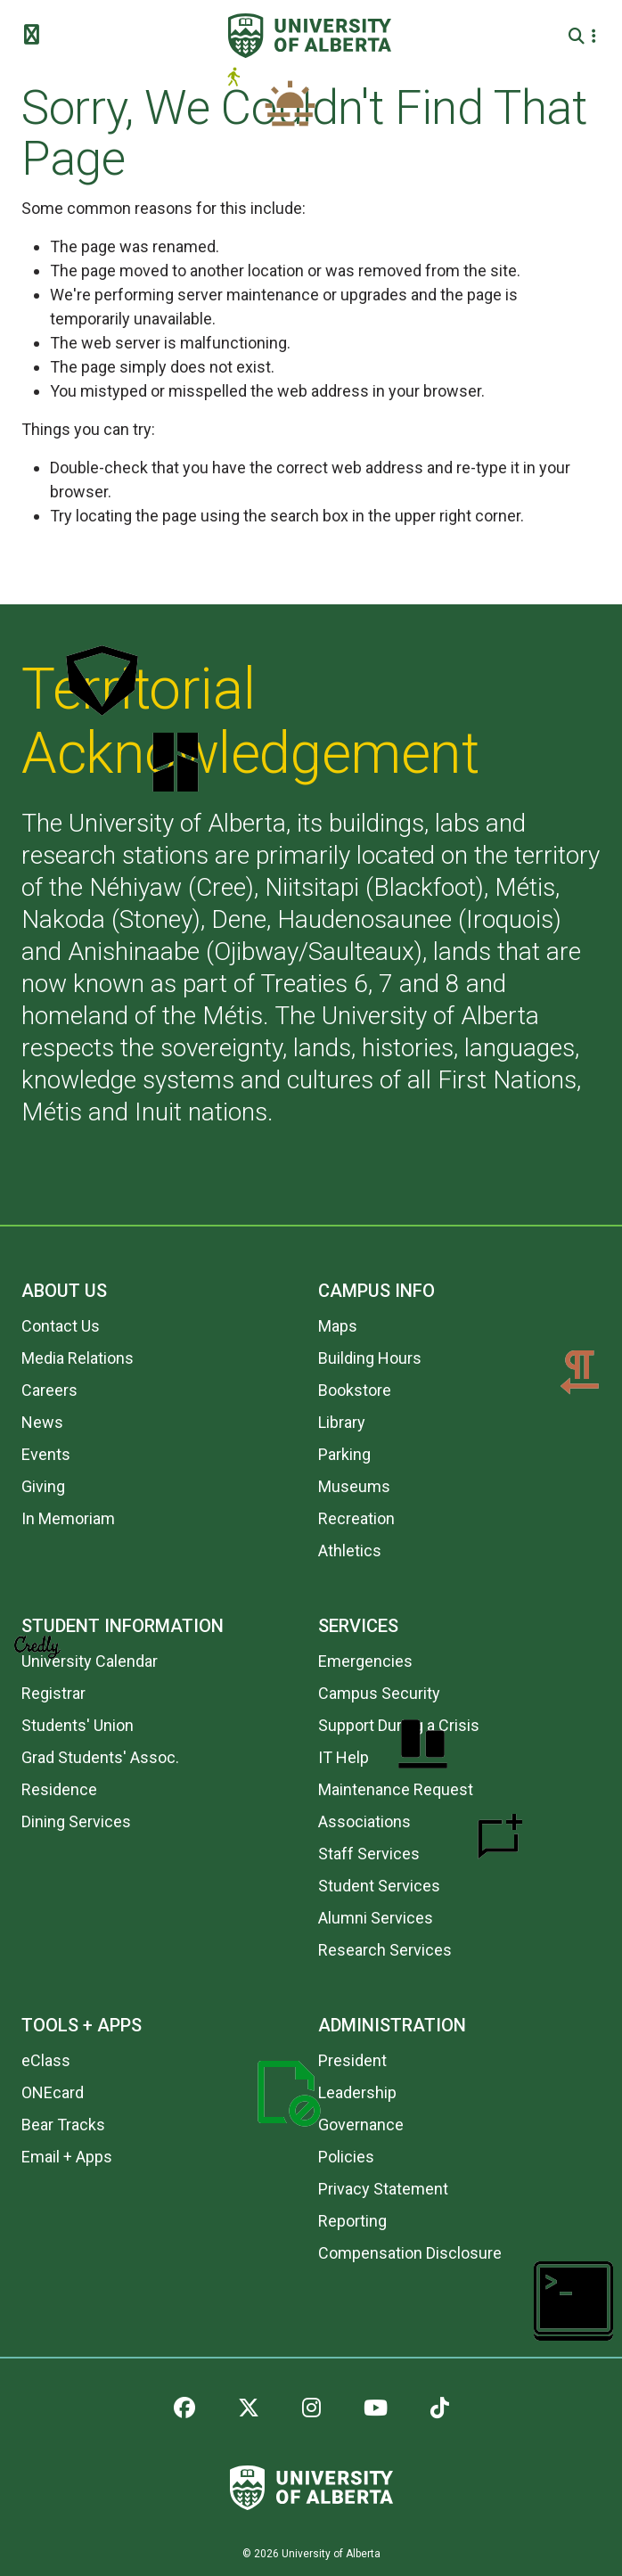 Image resolution: width=622 pixels, height=2576 pixels. Describe the element at coordinates (286, 2092) in the screenshot. I see `file access denied or restricted` at that location.